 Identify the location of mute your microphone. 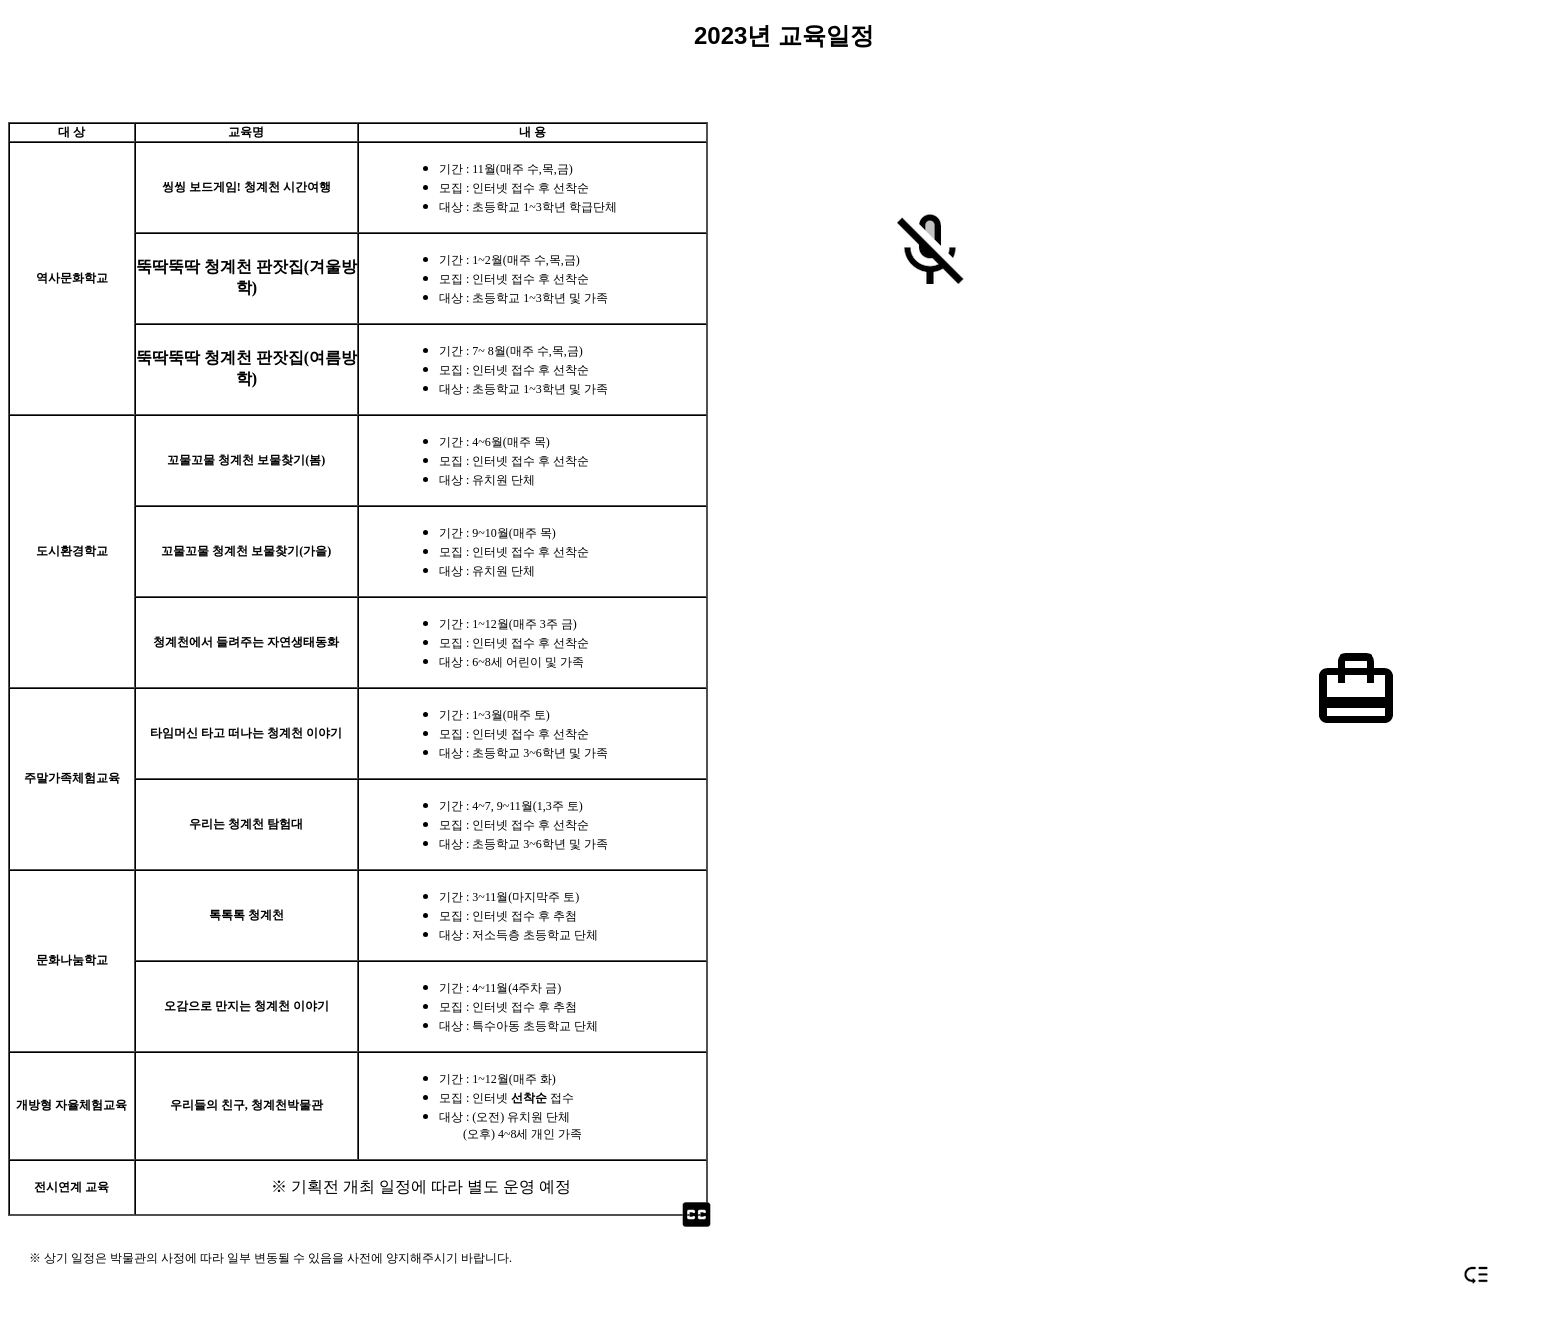
(930, 251).